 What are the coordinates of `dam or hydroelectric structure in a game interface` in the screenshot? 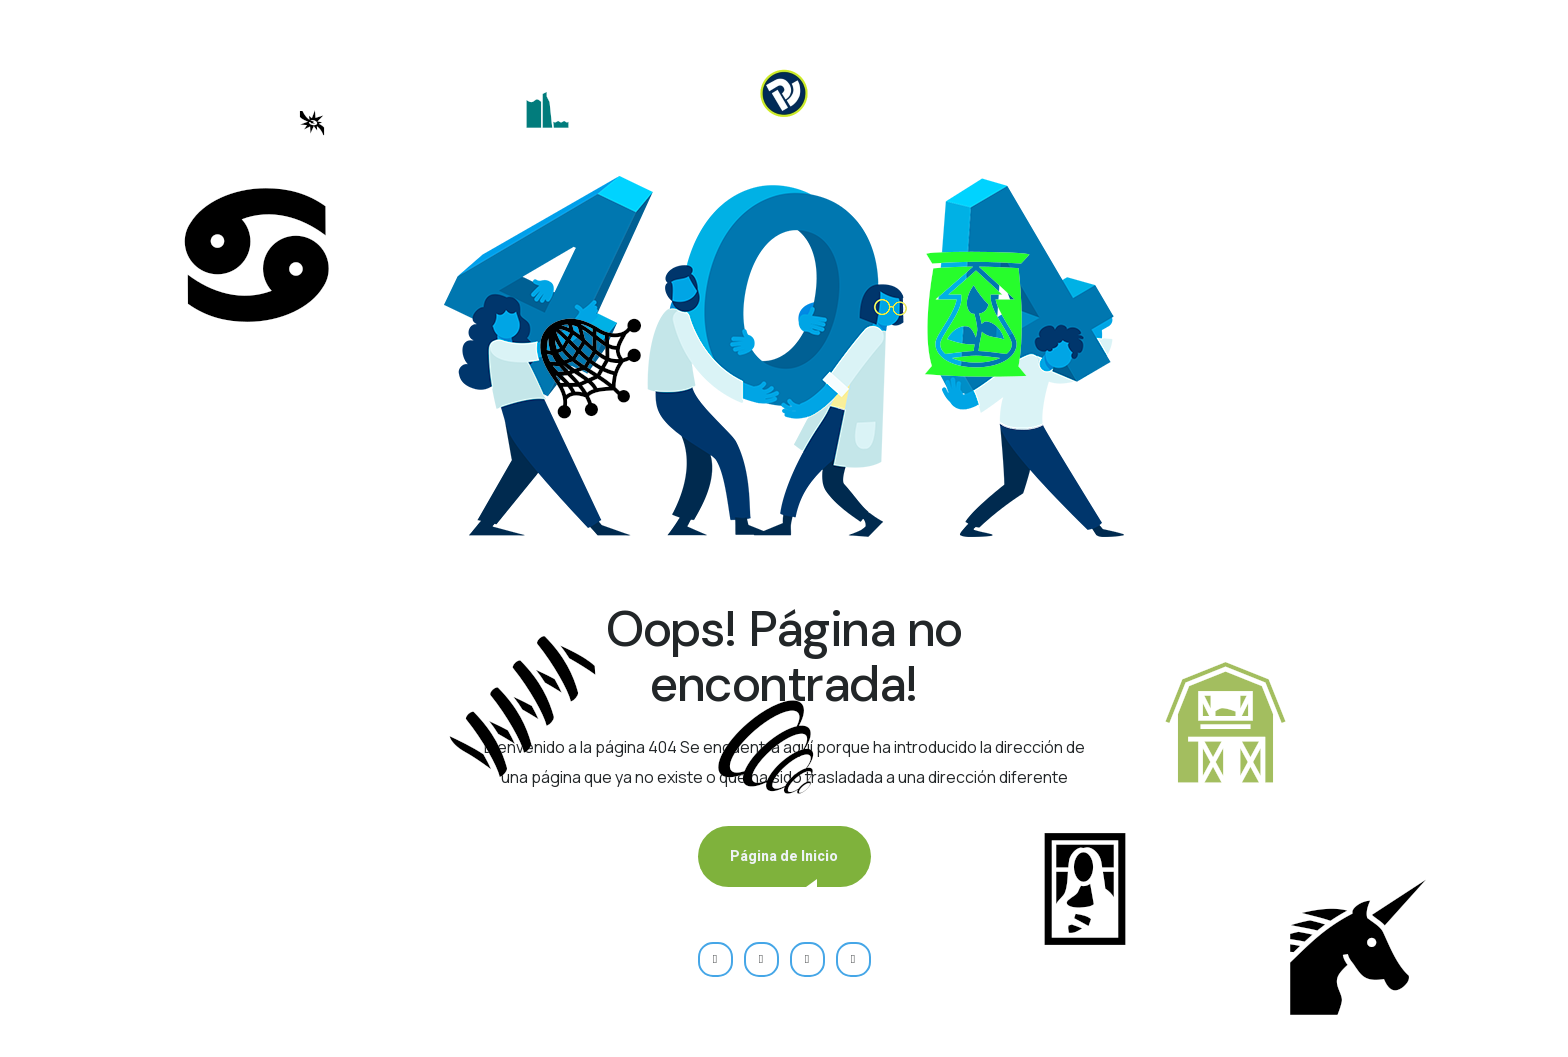 It's located at (547, 107).